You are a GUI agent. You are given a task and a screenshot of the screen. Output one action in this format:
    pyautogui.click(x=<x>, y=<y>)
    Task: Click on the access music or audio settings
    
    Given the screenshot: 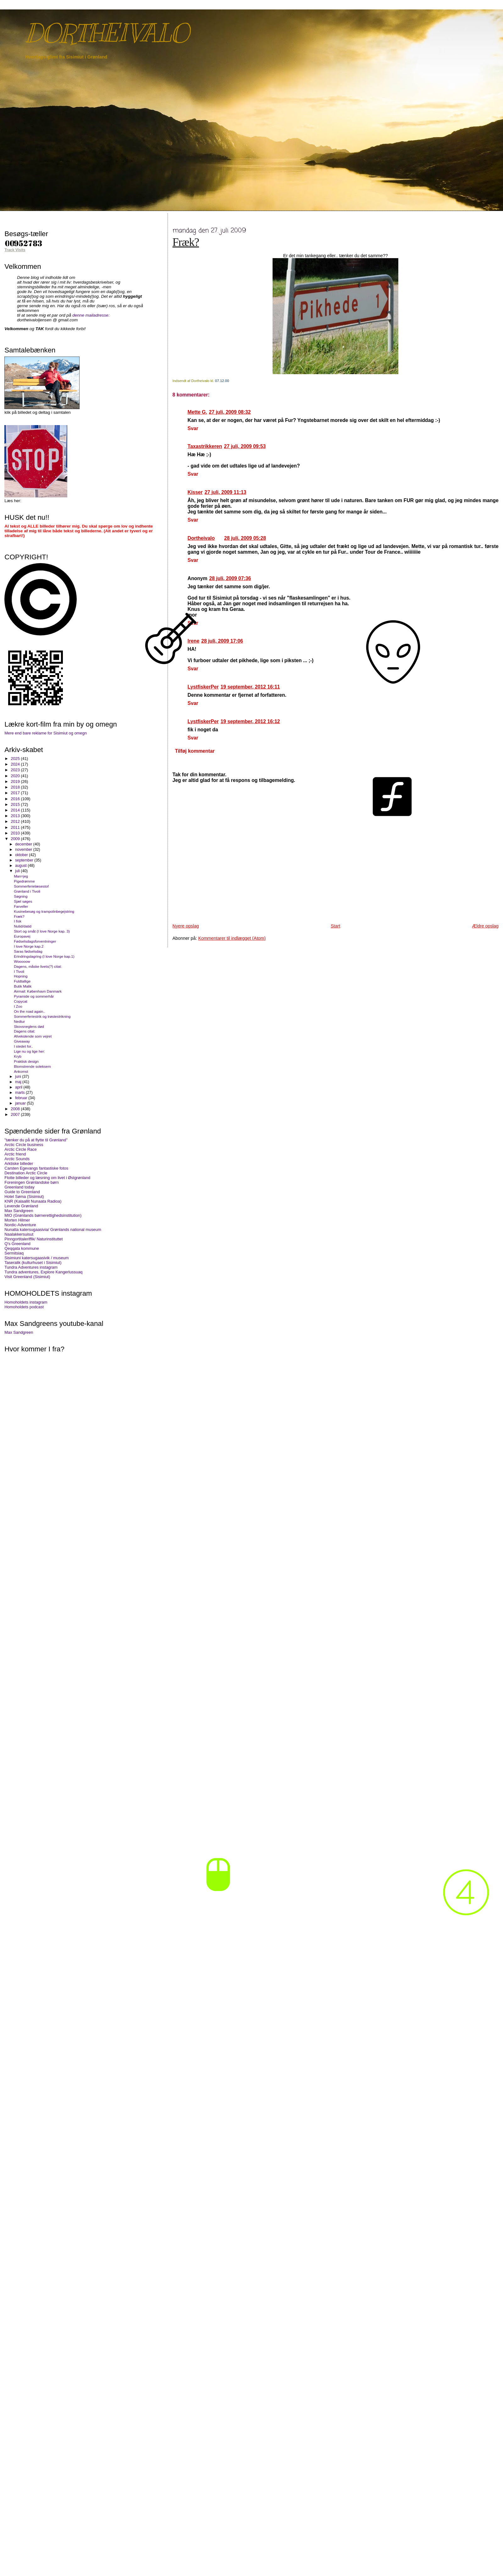 What is the action you would take?
    pyautogui.click(x=170, y=639)
    